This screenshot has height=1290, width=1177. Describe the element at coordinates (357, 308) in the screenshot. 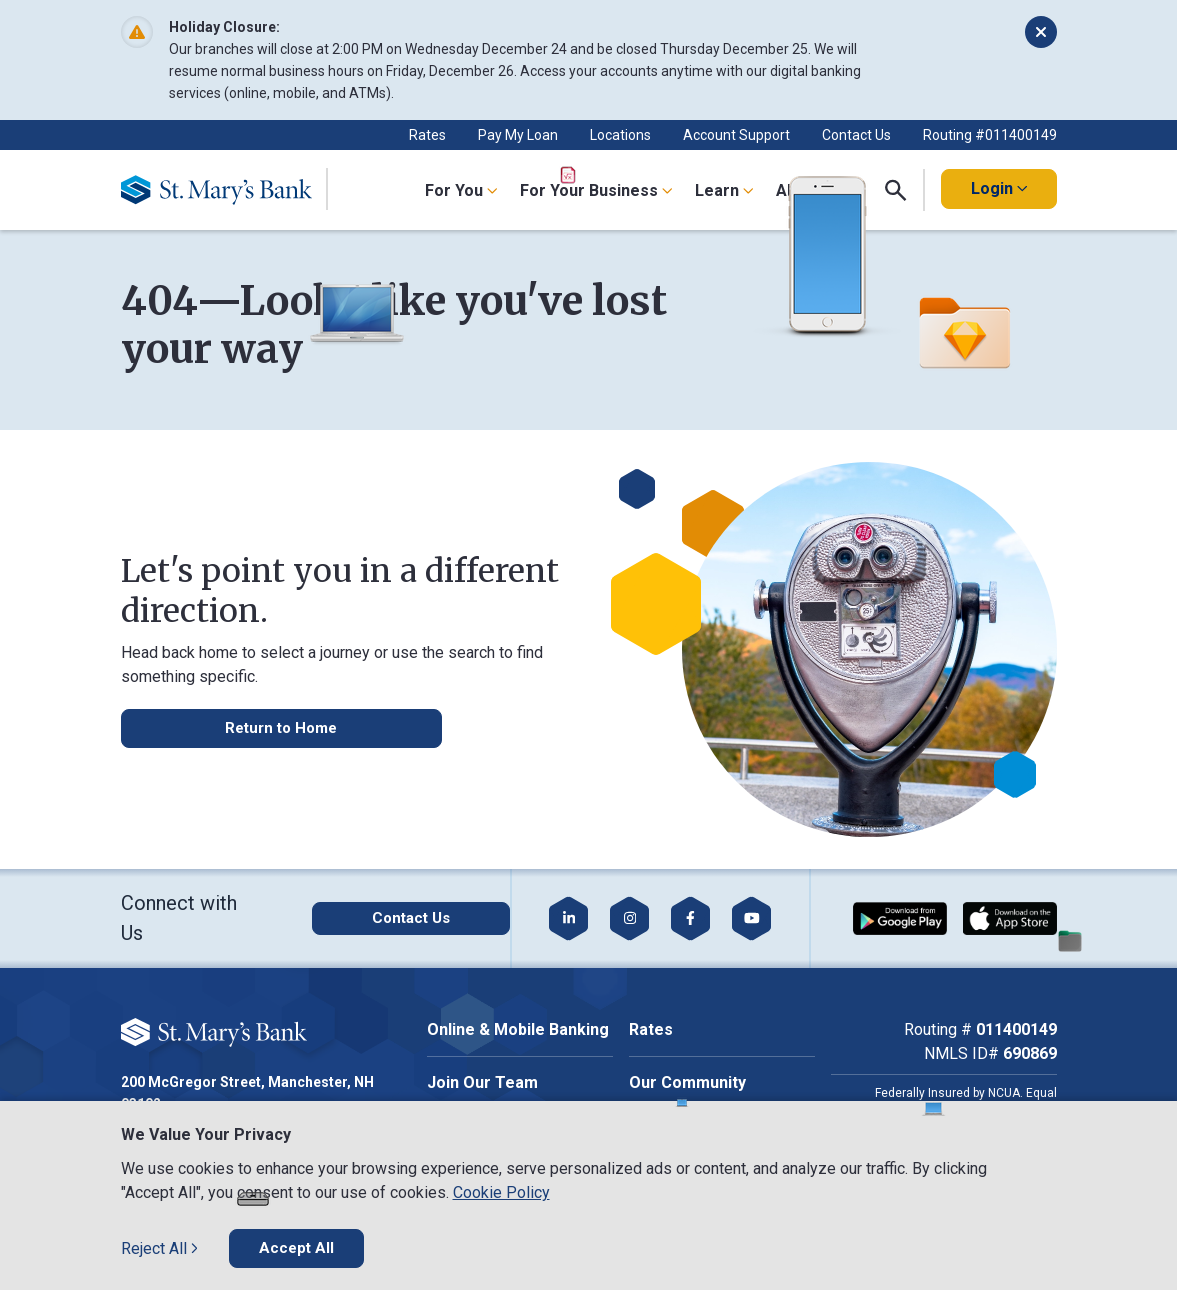

I see `represents a powerbook g4 12-inch laptop device` at that location.